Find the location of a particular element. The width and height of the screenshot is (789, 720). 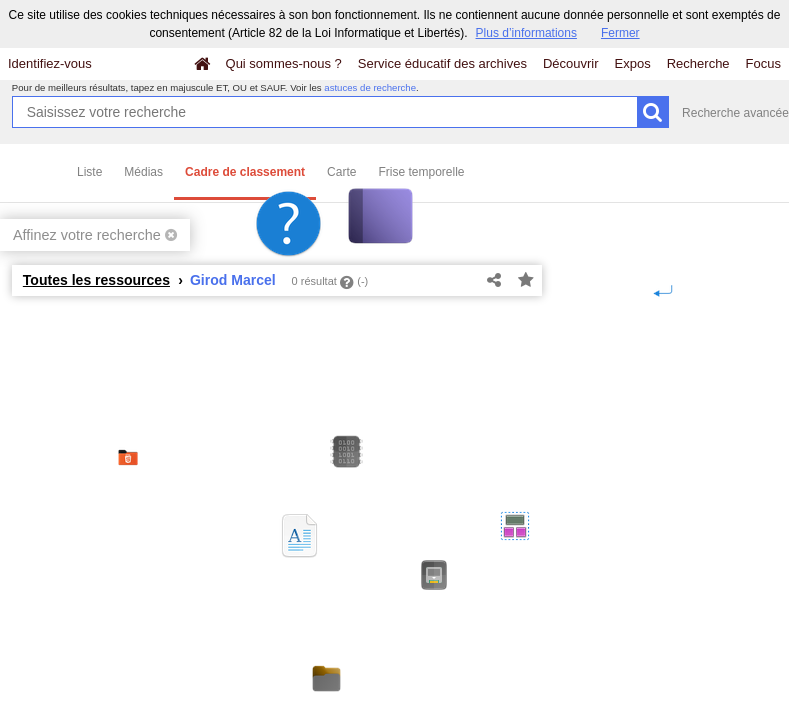

open a text document file is located at coordinates (299, 535).